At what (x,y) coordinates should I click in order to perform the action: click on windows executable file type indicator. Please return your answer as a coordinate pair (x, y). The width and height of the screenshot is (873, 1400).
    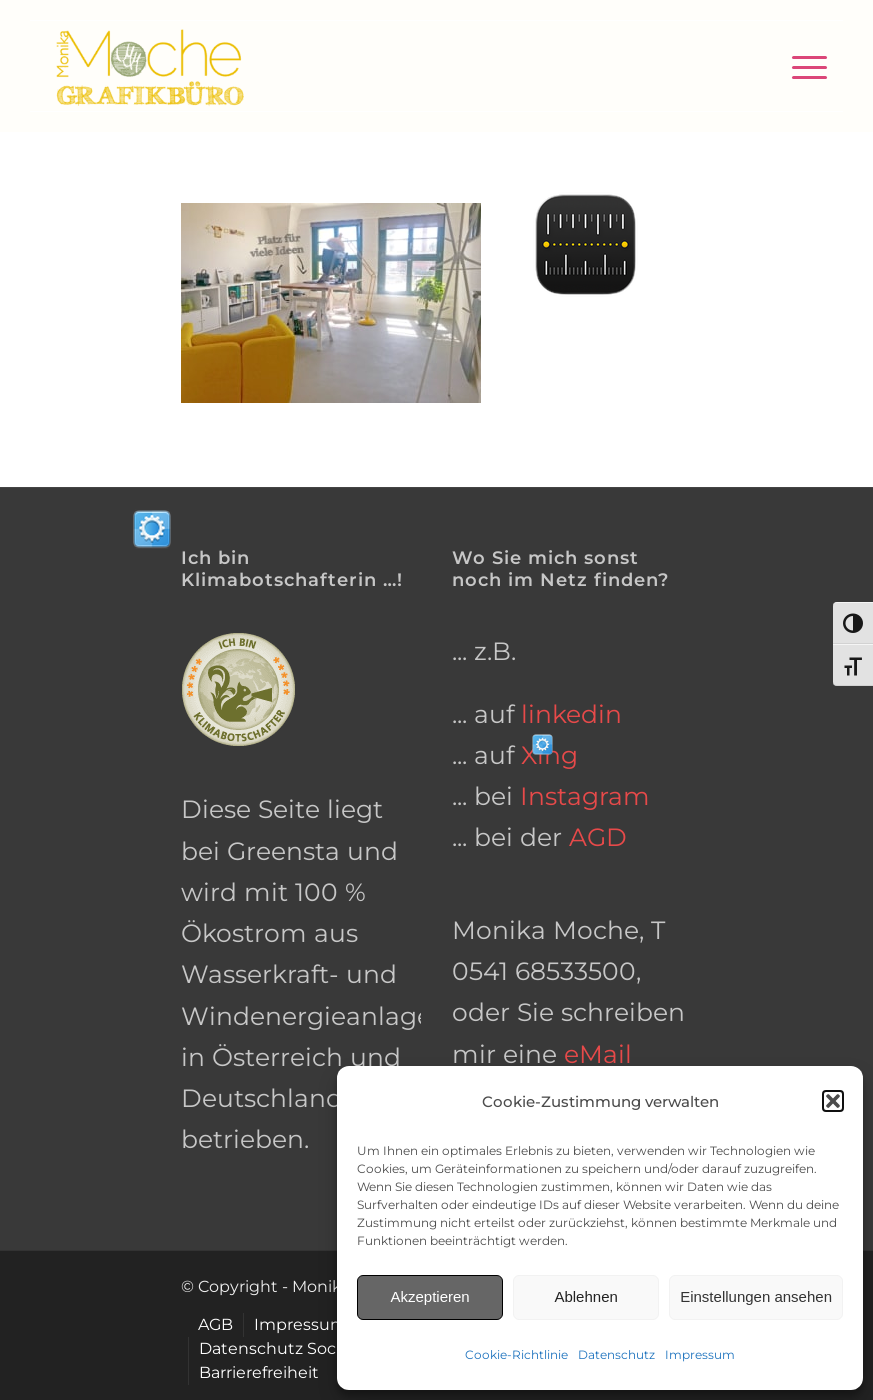
    Looking at the image, I should click on (542, 744).